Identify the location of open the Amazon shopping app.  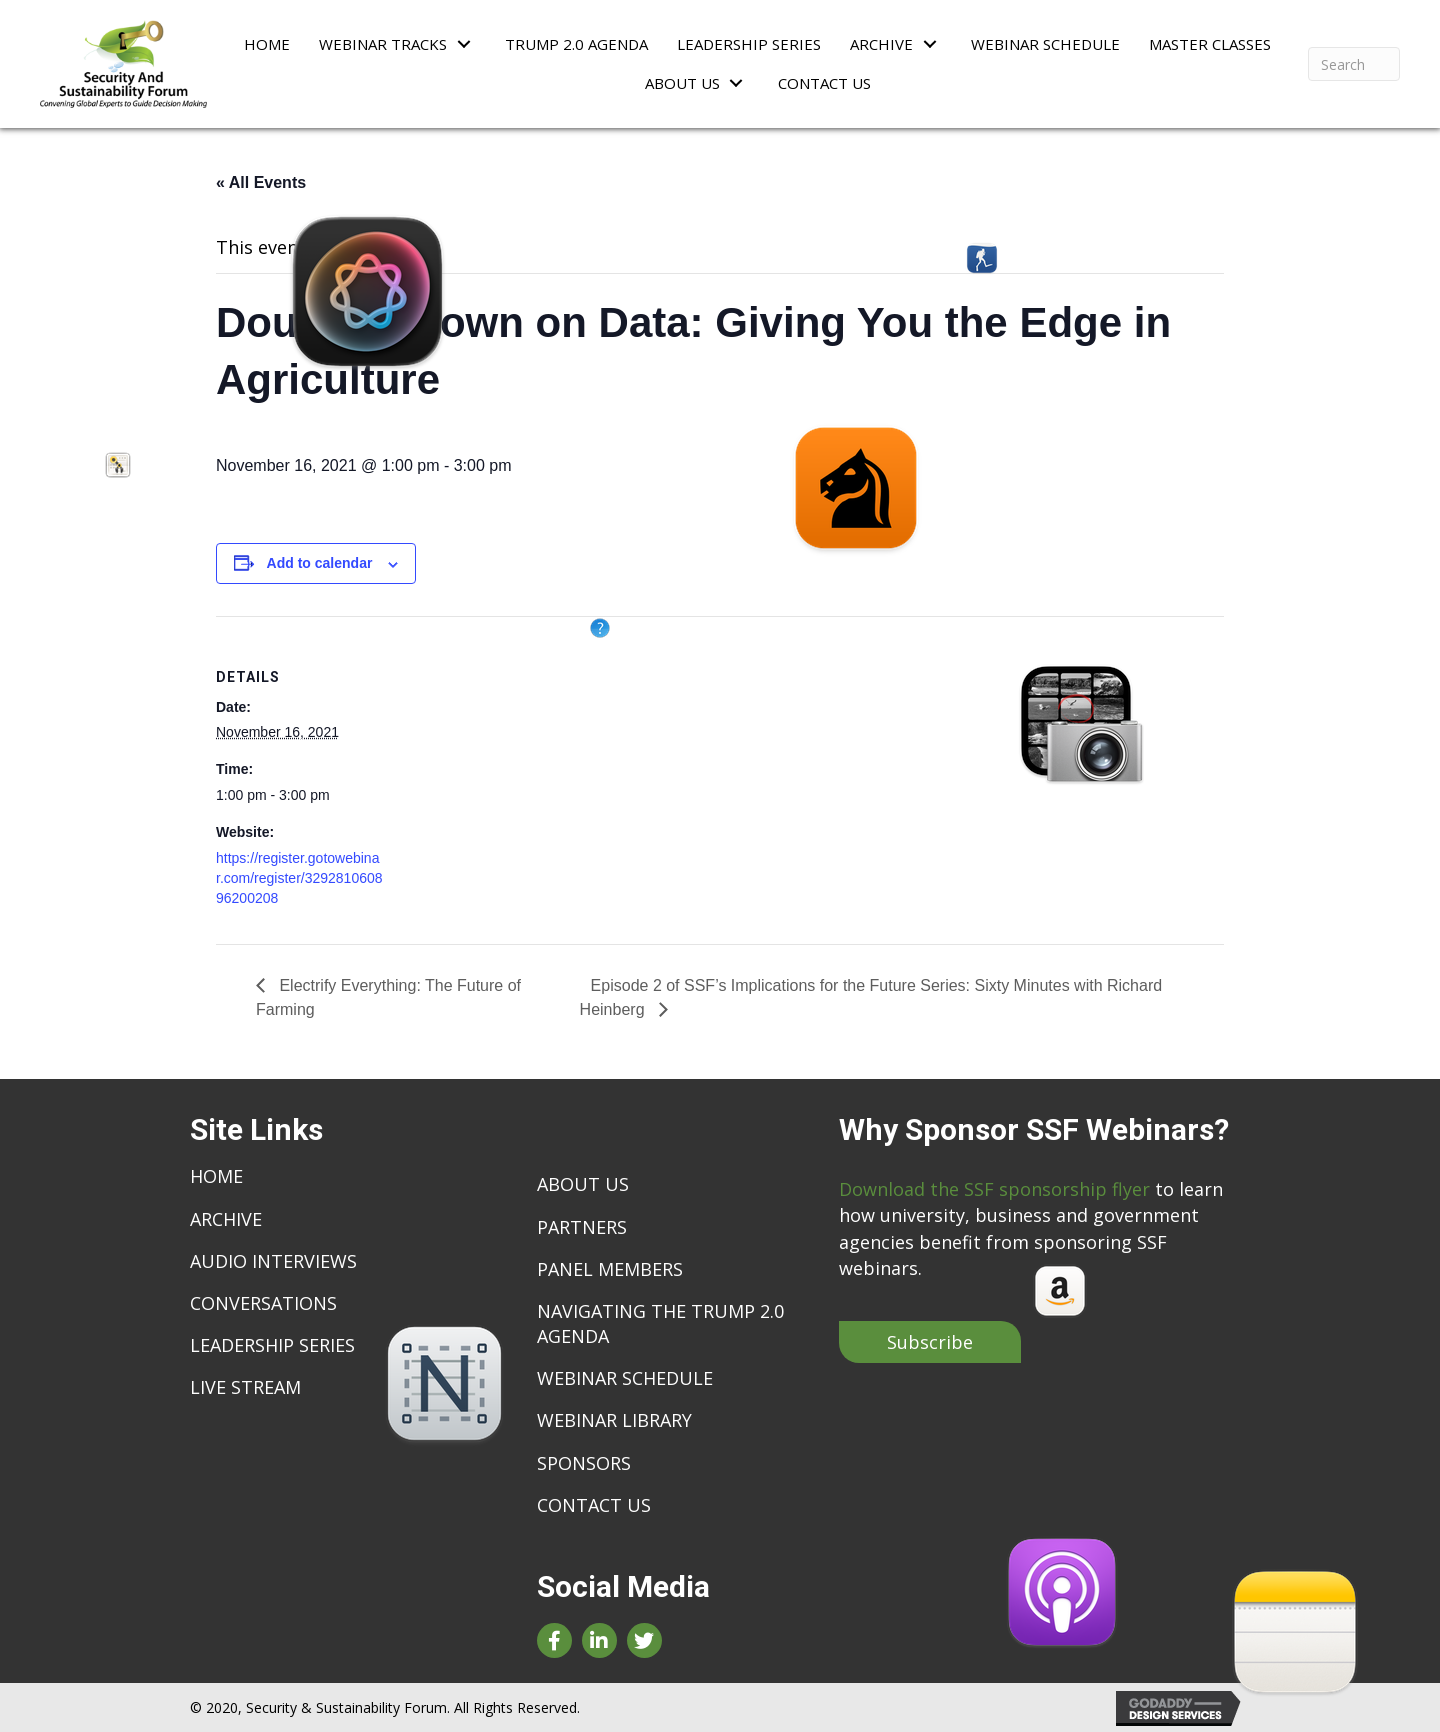
(1060, 1291).